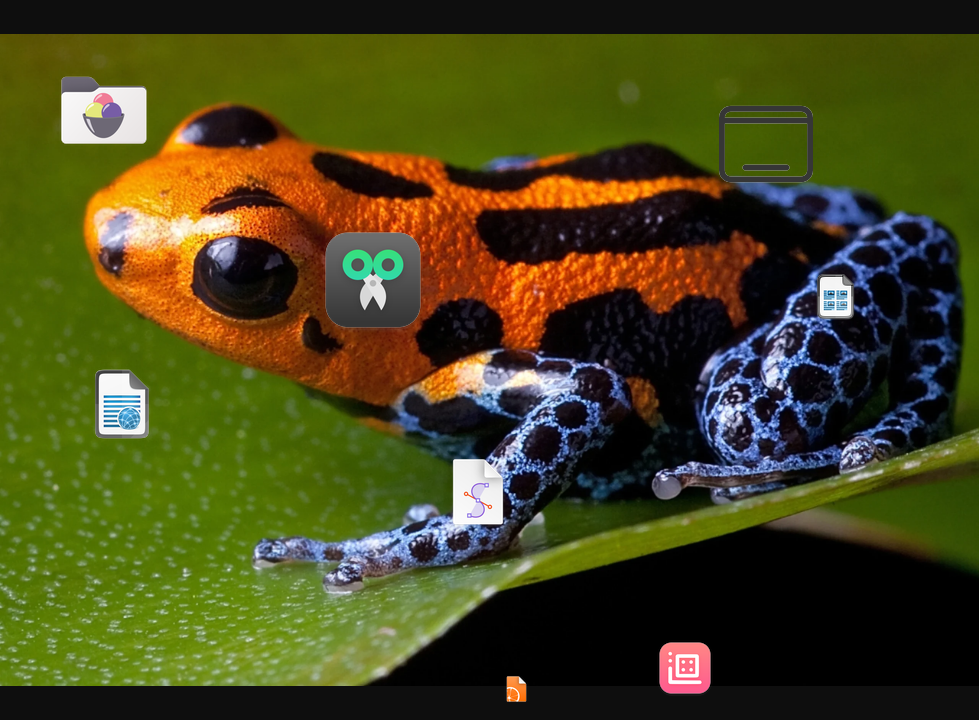  Describe the element at coordinates (478, 493) in the screenshot. I see `an SVG image file` at that location.